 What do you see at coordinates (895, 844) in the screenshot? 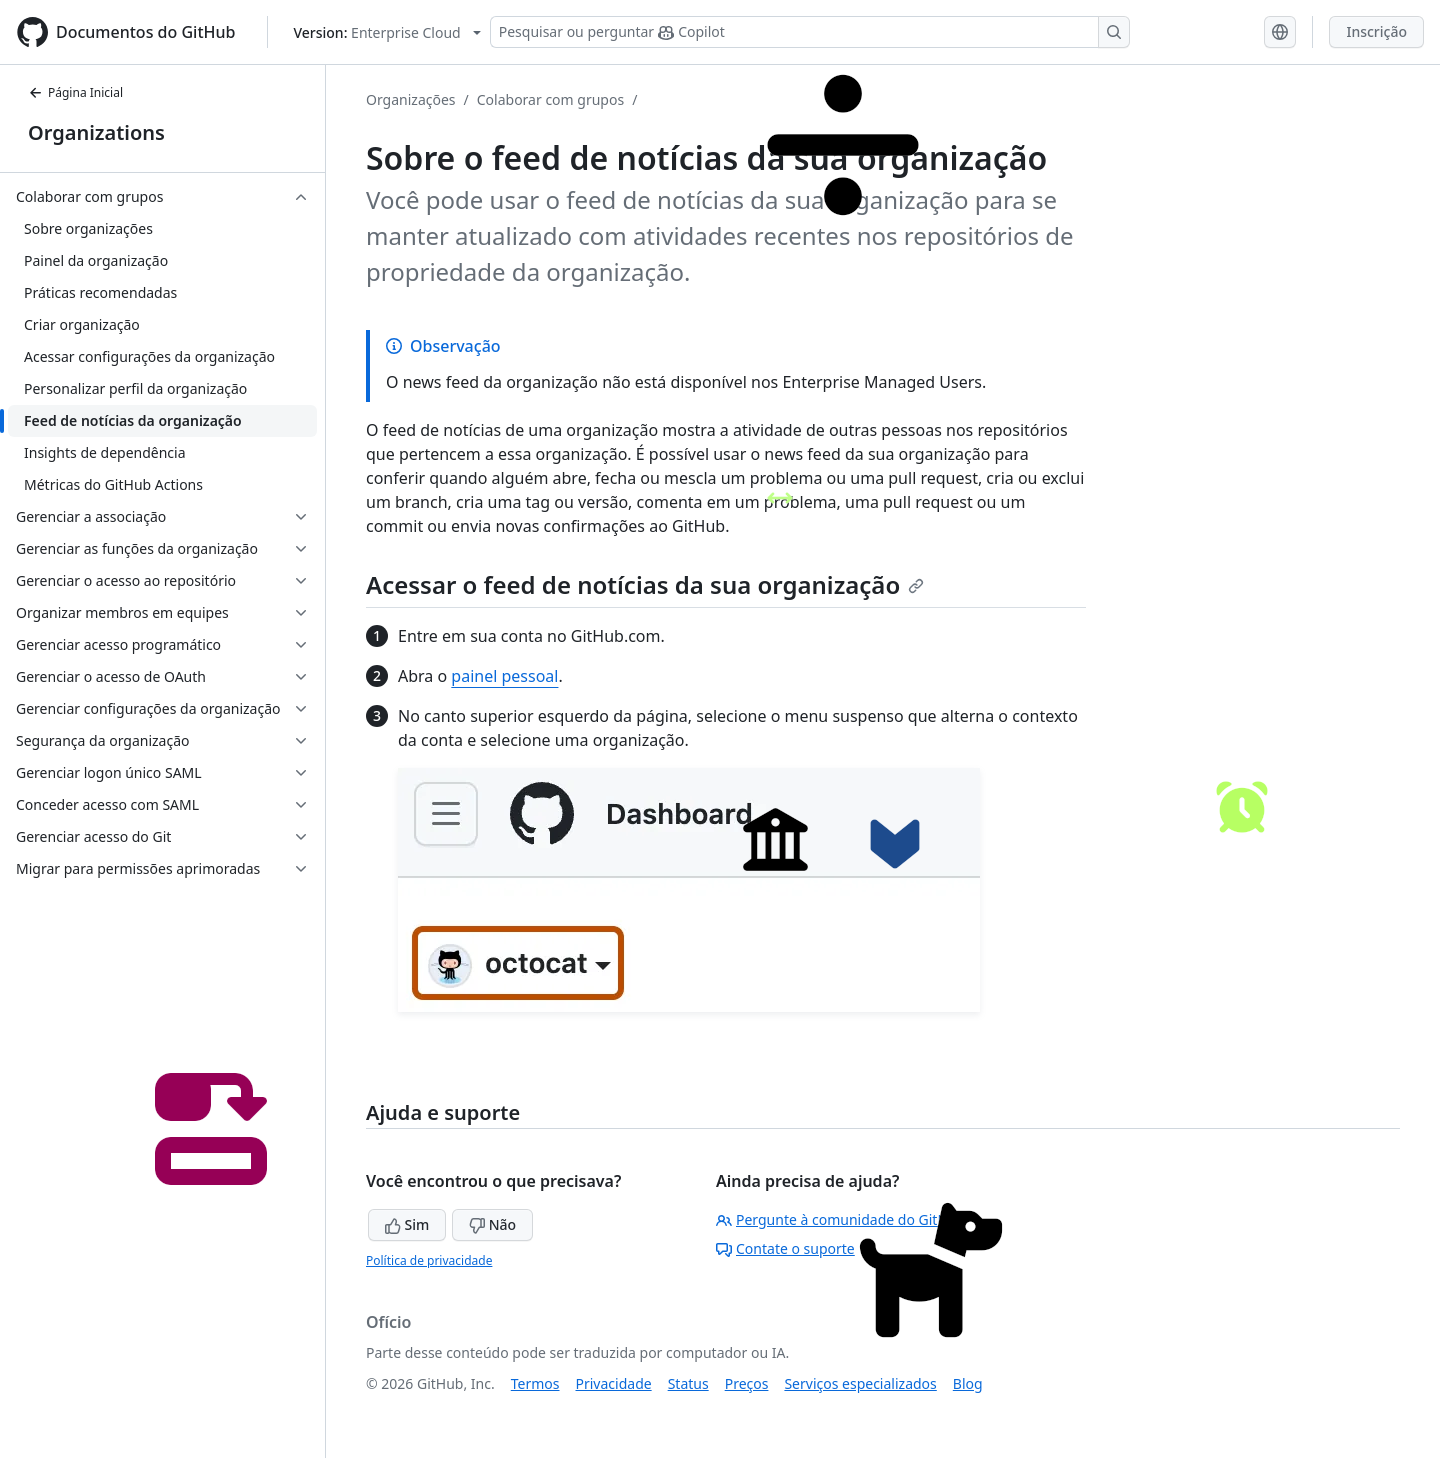
I see `expand content or show more options` at bounding box center [895, 844].